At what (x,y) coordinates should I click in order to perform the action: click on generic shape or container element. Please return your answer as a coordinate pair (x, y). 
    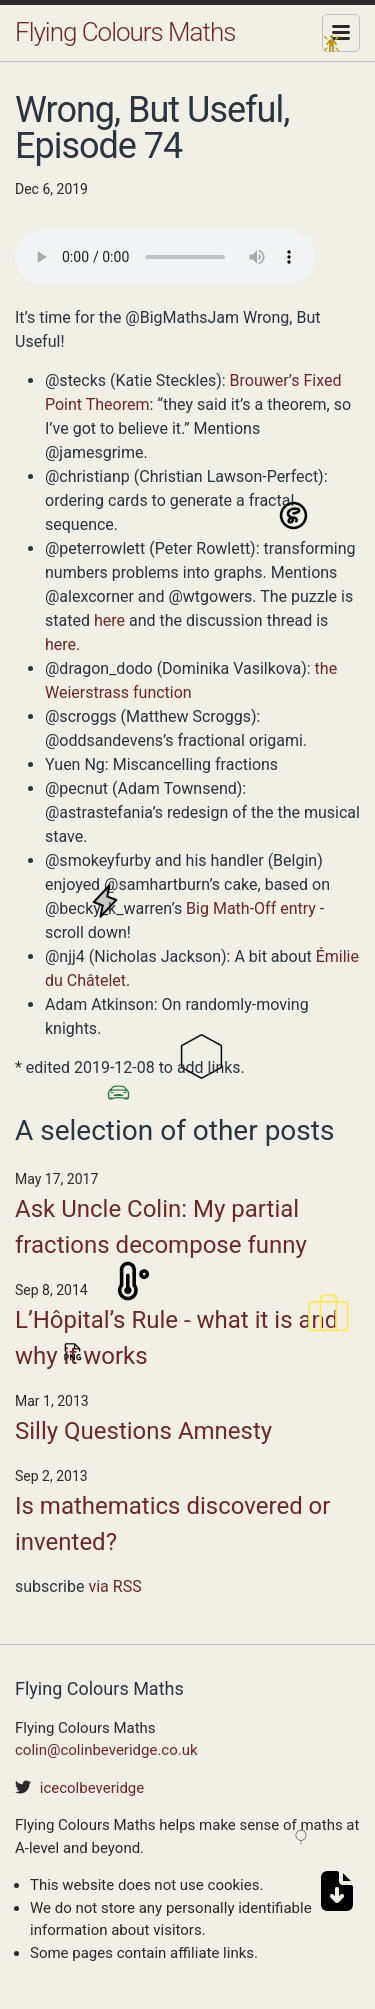
    Looking at the image, I should click on (201, 1056).